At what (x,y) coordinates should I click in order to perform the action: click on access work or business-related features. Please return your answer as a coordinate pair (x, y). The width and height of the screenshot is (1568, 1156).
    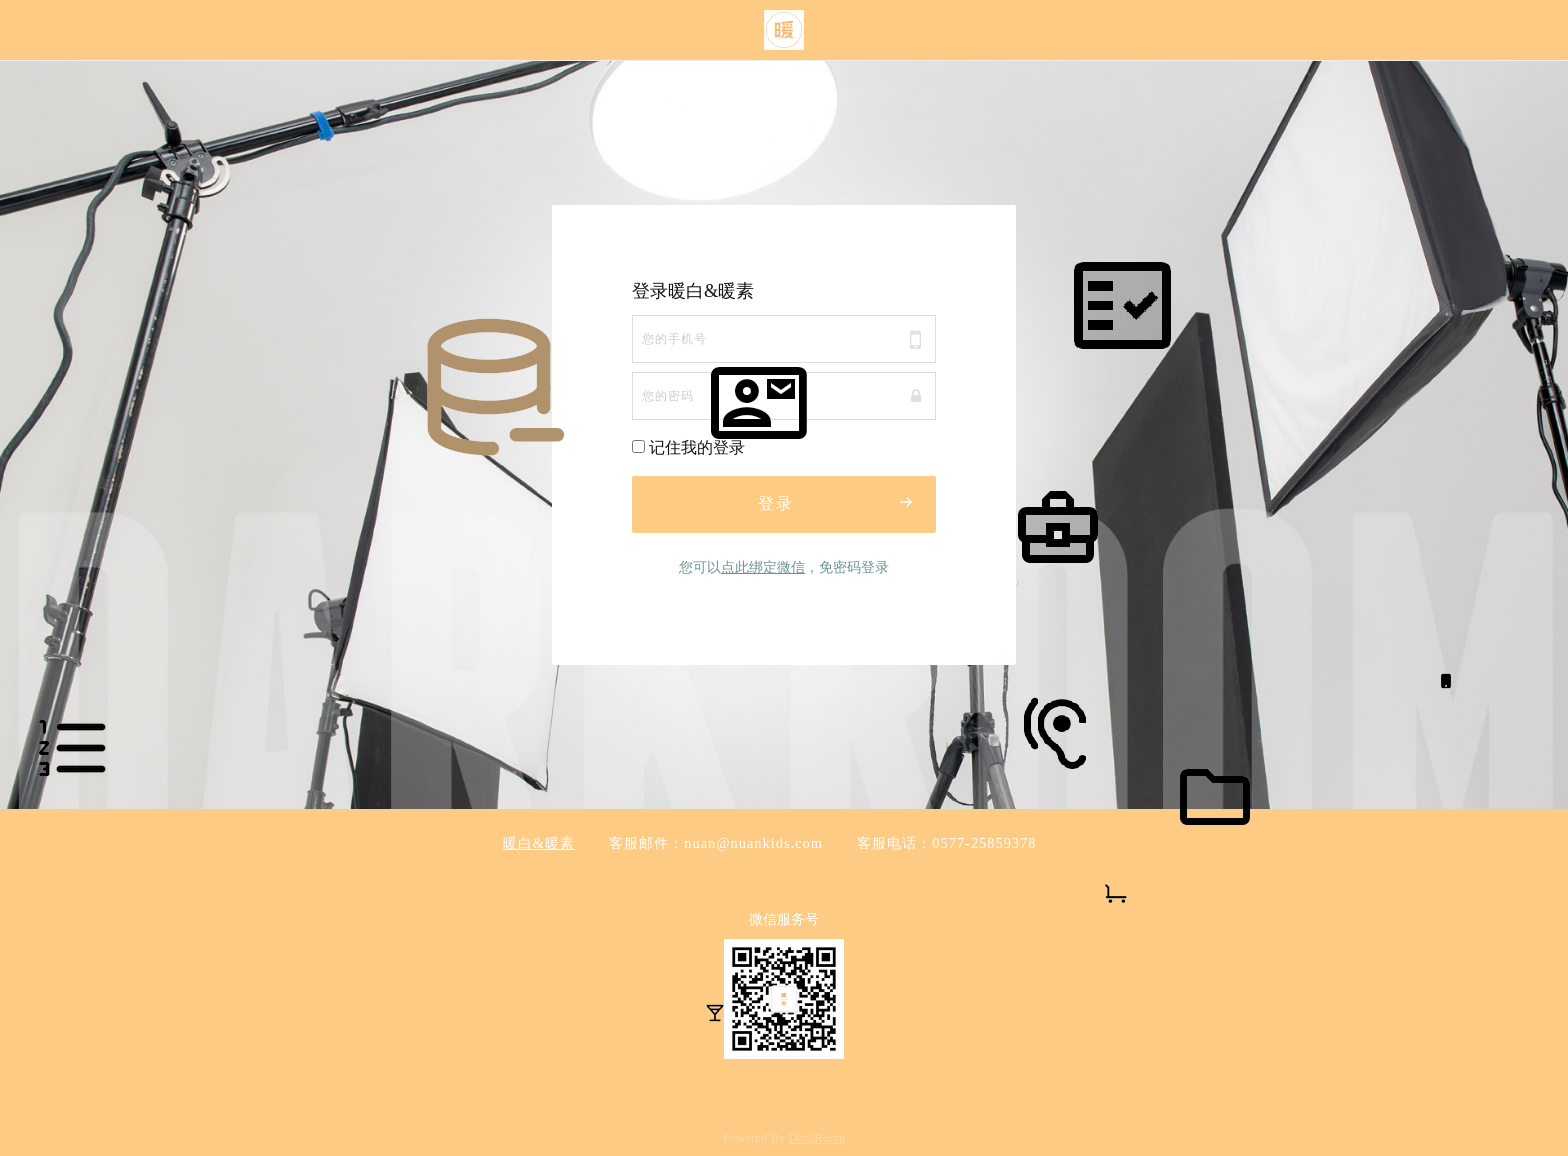
    Looking at the image, I should click on (1058, 527).